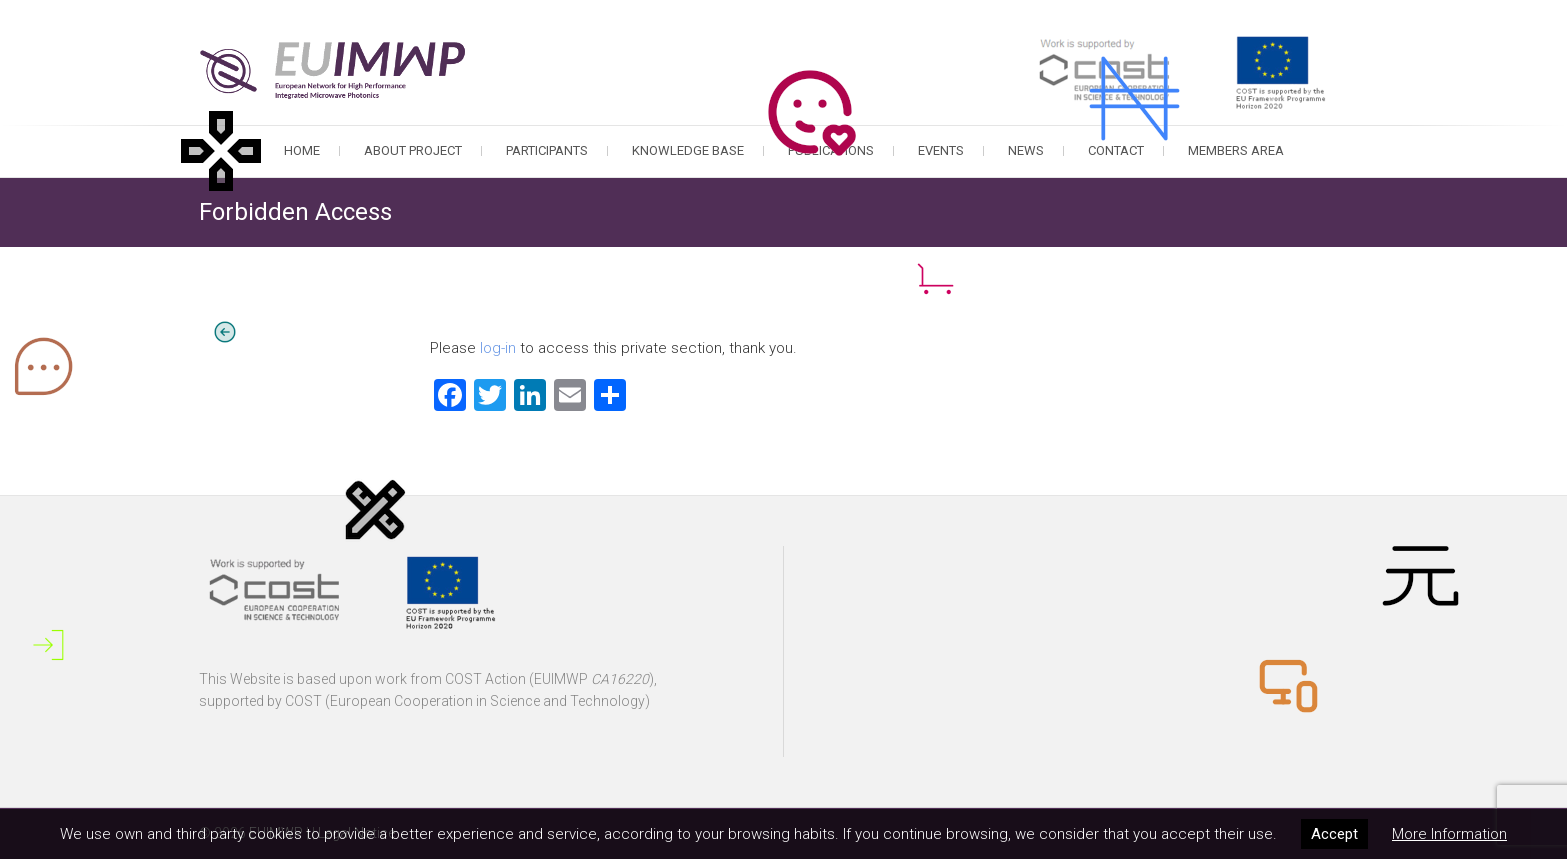 The image size is (1567, 859). Describe the element at coordinates (810, 112) in the screenshot. I see `react with love or affection` at that location.